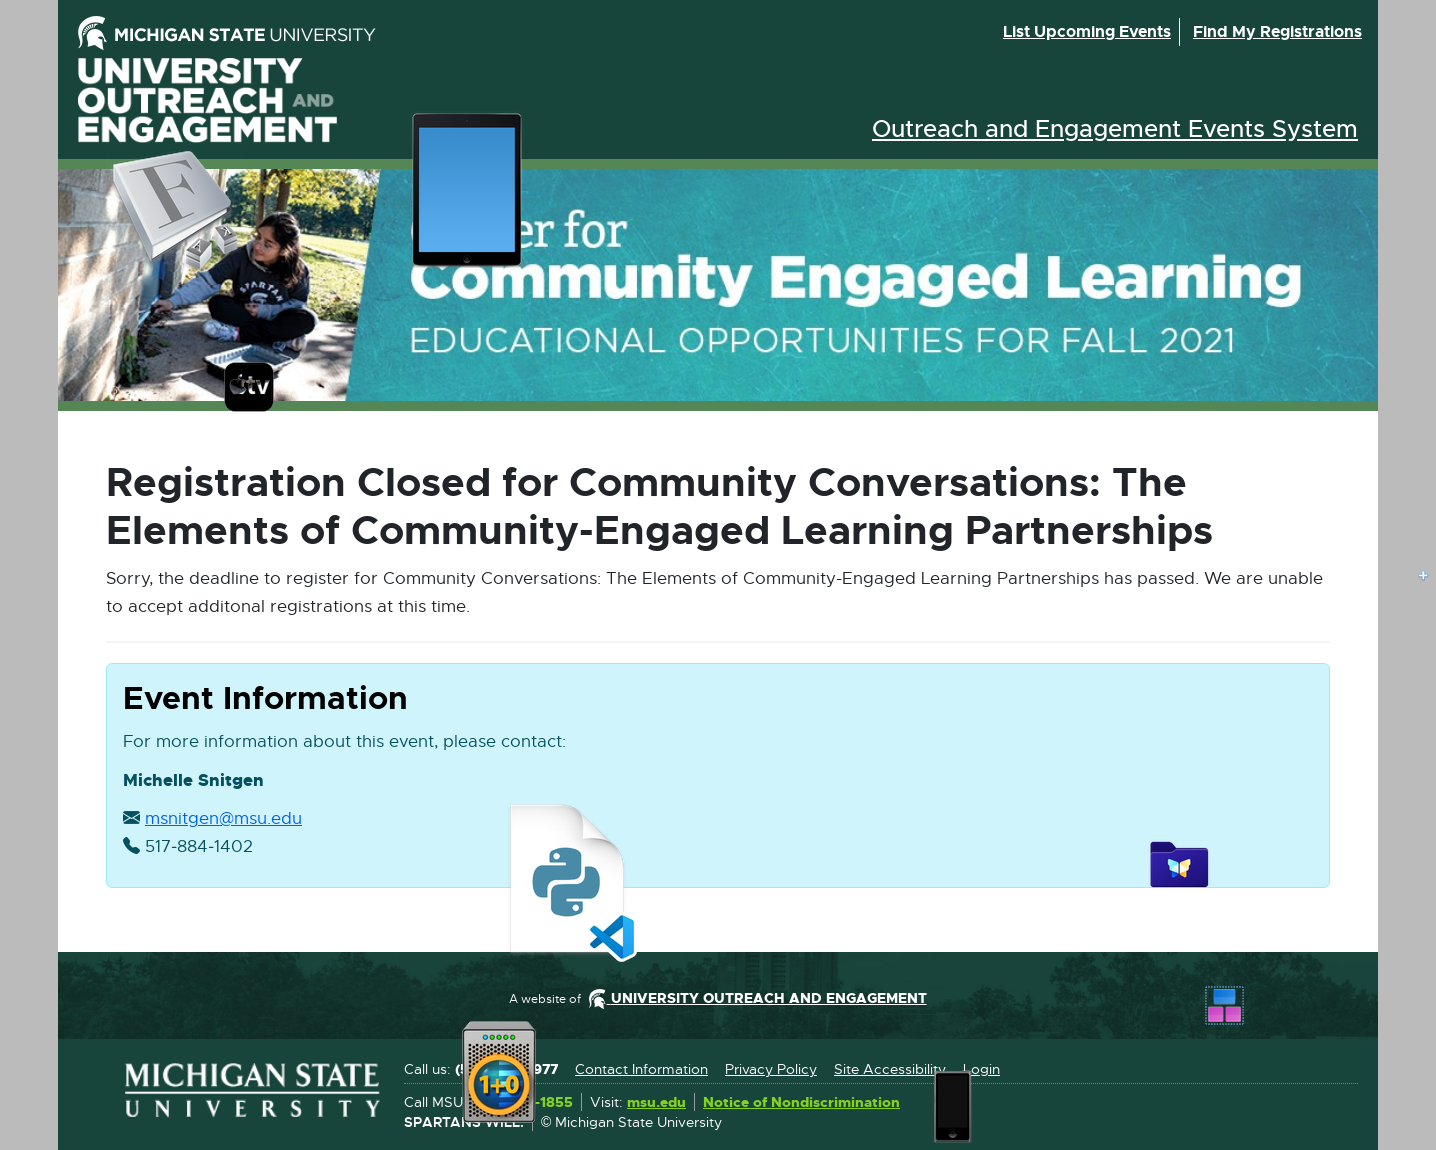  Describe the element at coordinates (952, 1106) in the screenshot. I see `iPod nano device in space gray` at that location.